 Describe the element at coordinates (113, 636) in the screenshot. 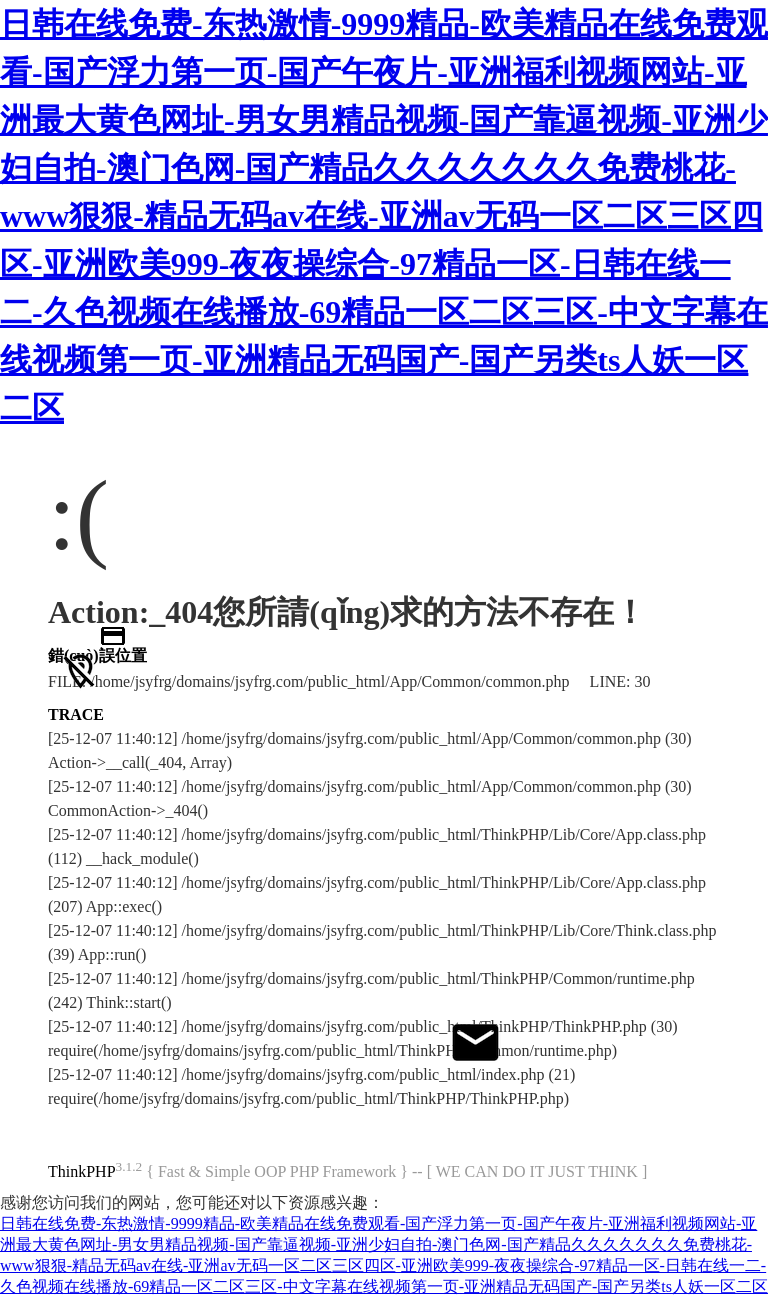

I see `access payment methods` at that location.